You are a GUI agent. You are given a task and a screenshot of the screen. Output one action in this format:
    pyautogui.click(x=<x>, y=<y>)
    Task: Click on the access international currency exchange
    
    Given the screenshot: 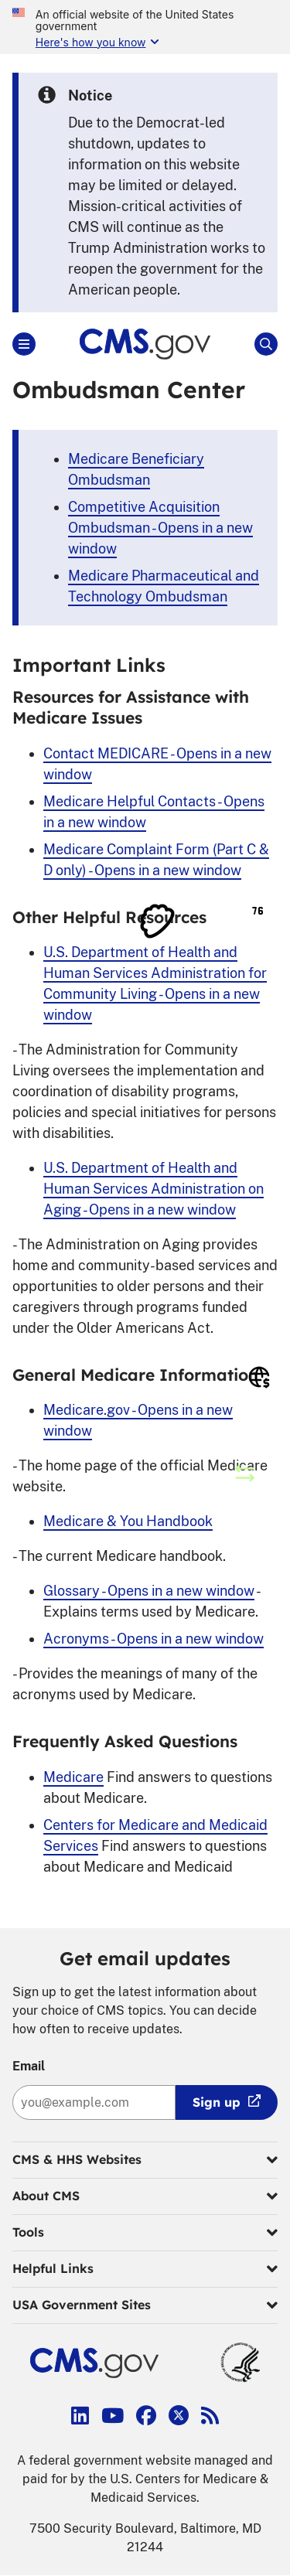 What is the action you would take?
    pyautogui.click(x=259, y=1377)
    